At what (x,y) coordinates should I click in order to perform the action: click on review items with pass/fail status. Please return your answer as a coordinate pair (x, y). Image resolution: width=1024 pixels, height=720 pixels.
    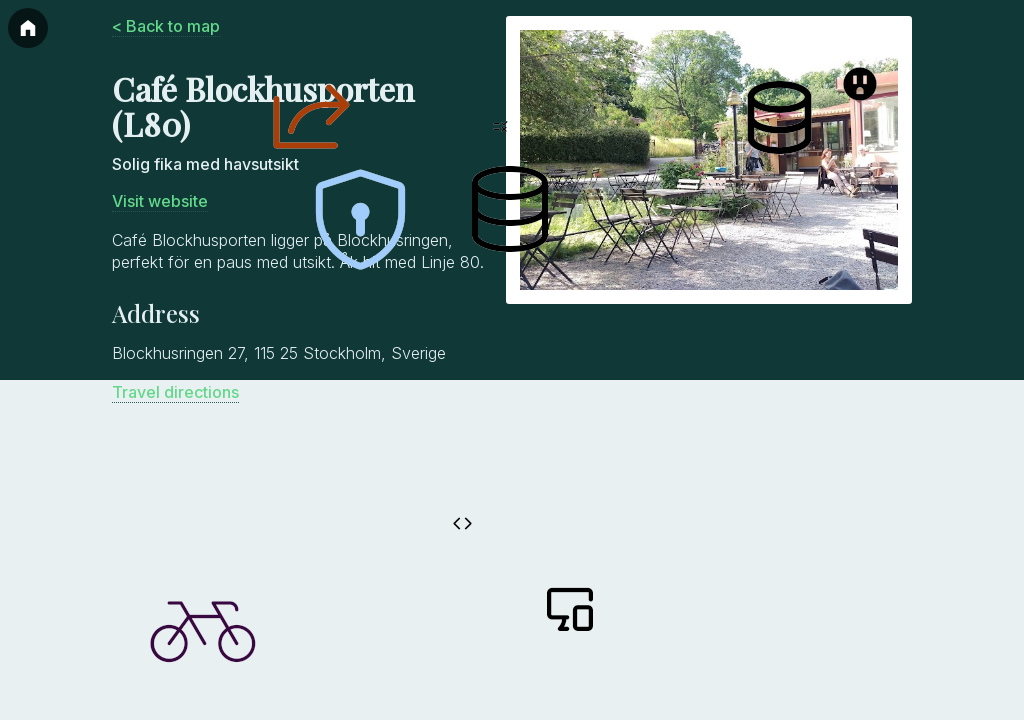
    Looking at the image, I should click on (500, 126).